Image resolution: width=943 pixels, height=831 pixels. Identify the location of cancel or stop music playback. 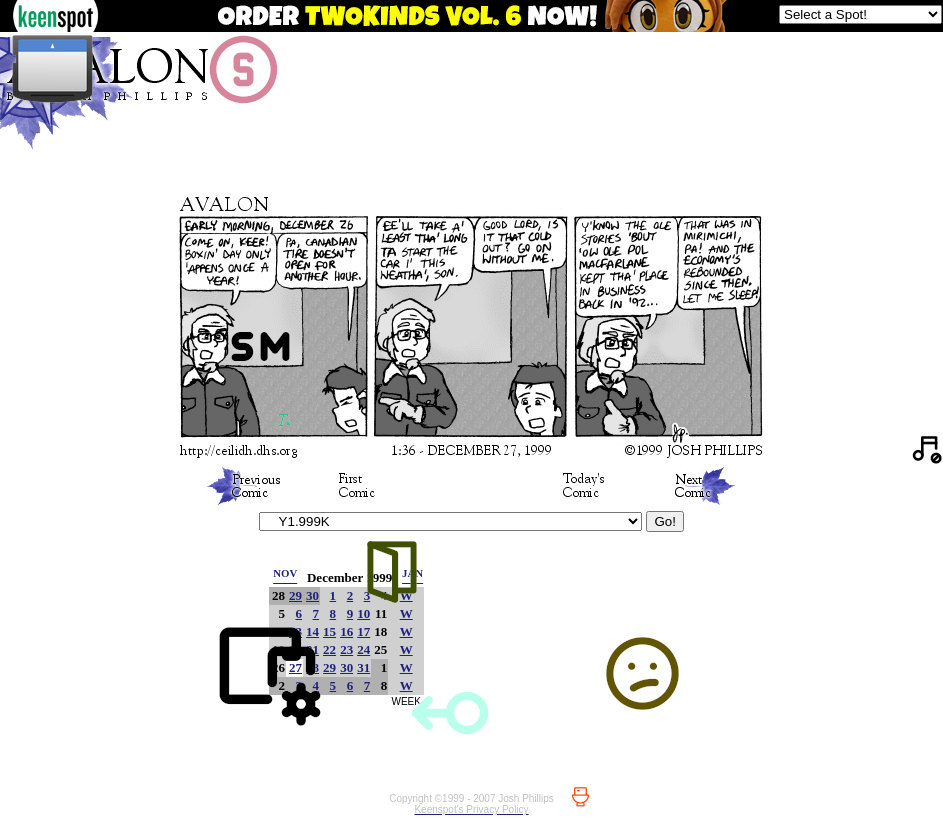
(926, 448).